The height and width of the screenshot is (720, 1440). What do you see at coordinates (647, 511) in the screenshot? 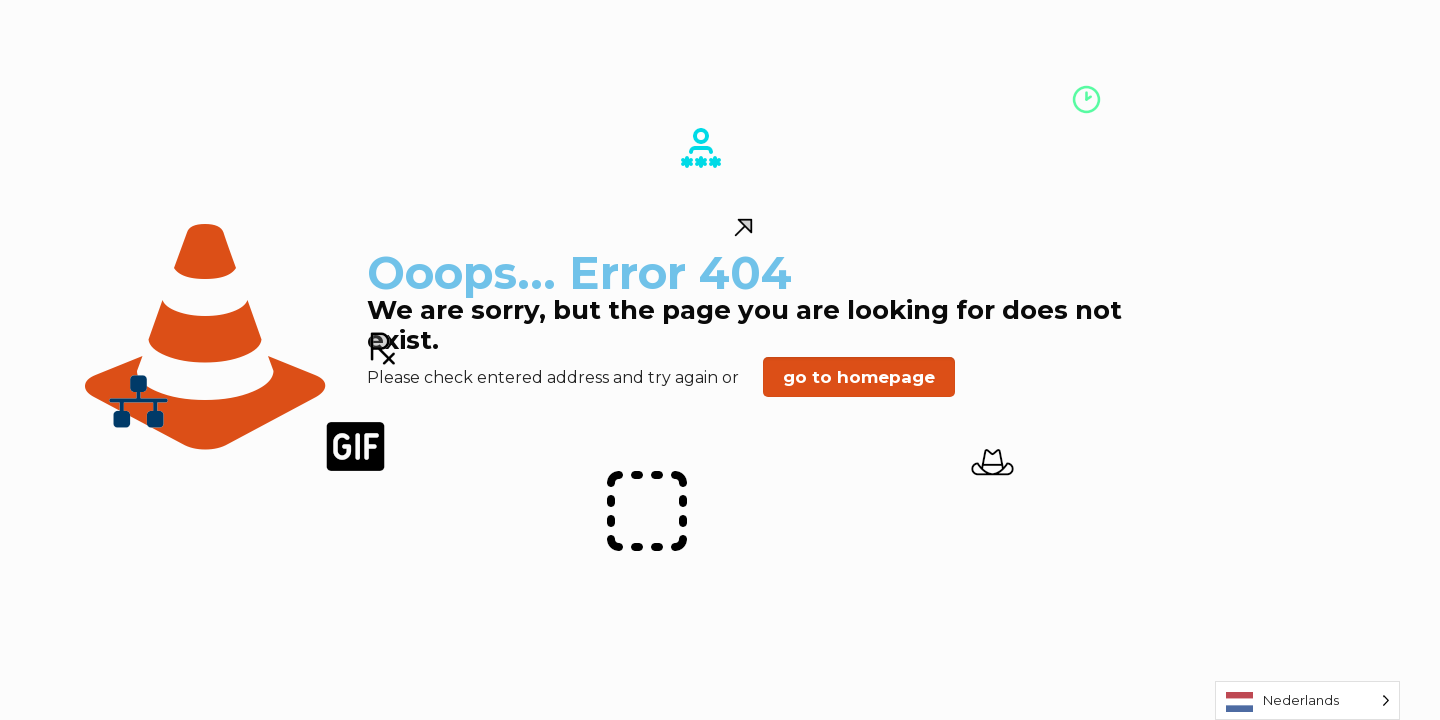
I see `select or define a region` at bounding box center [647, 511].